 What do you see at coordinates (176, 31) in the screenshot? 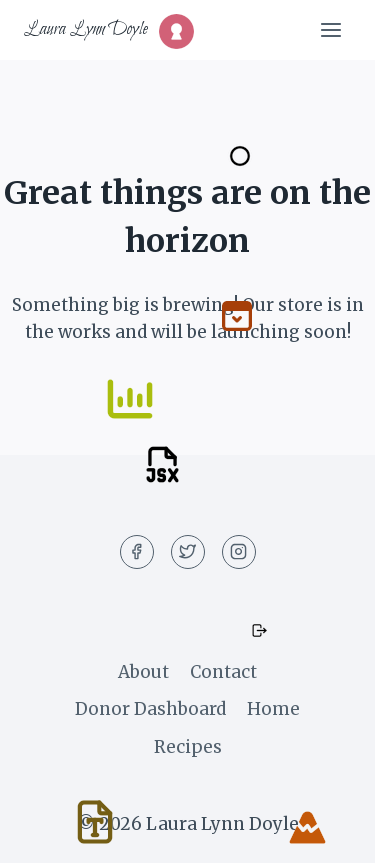
I see `access security or privacy settings` at bounding box center [176, 31].